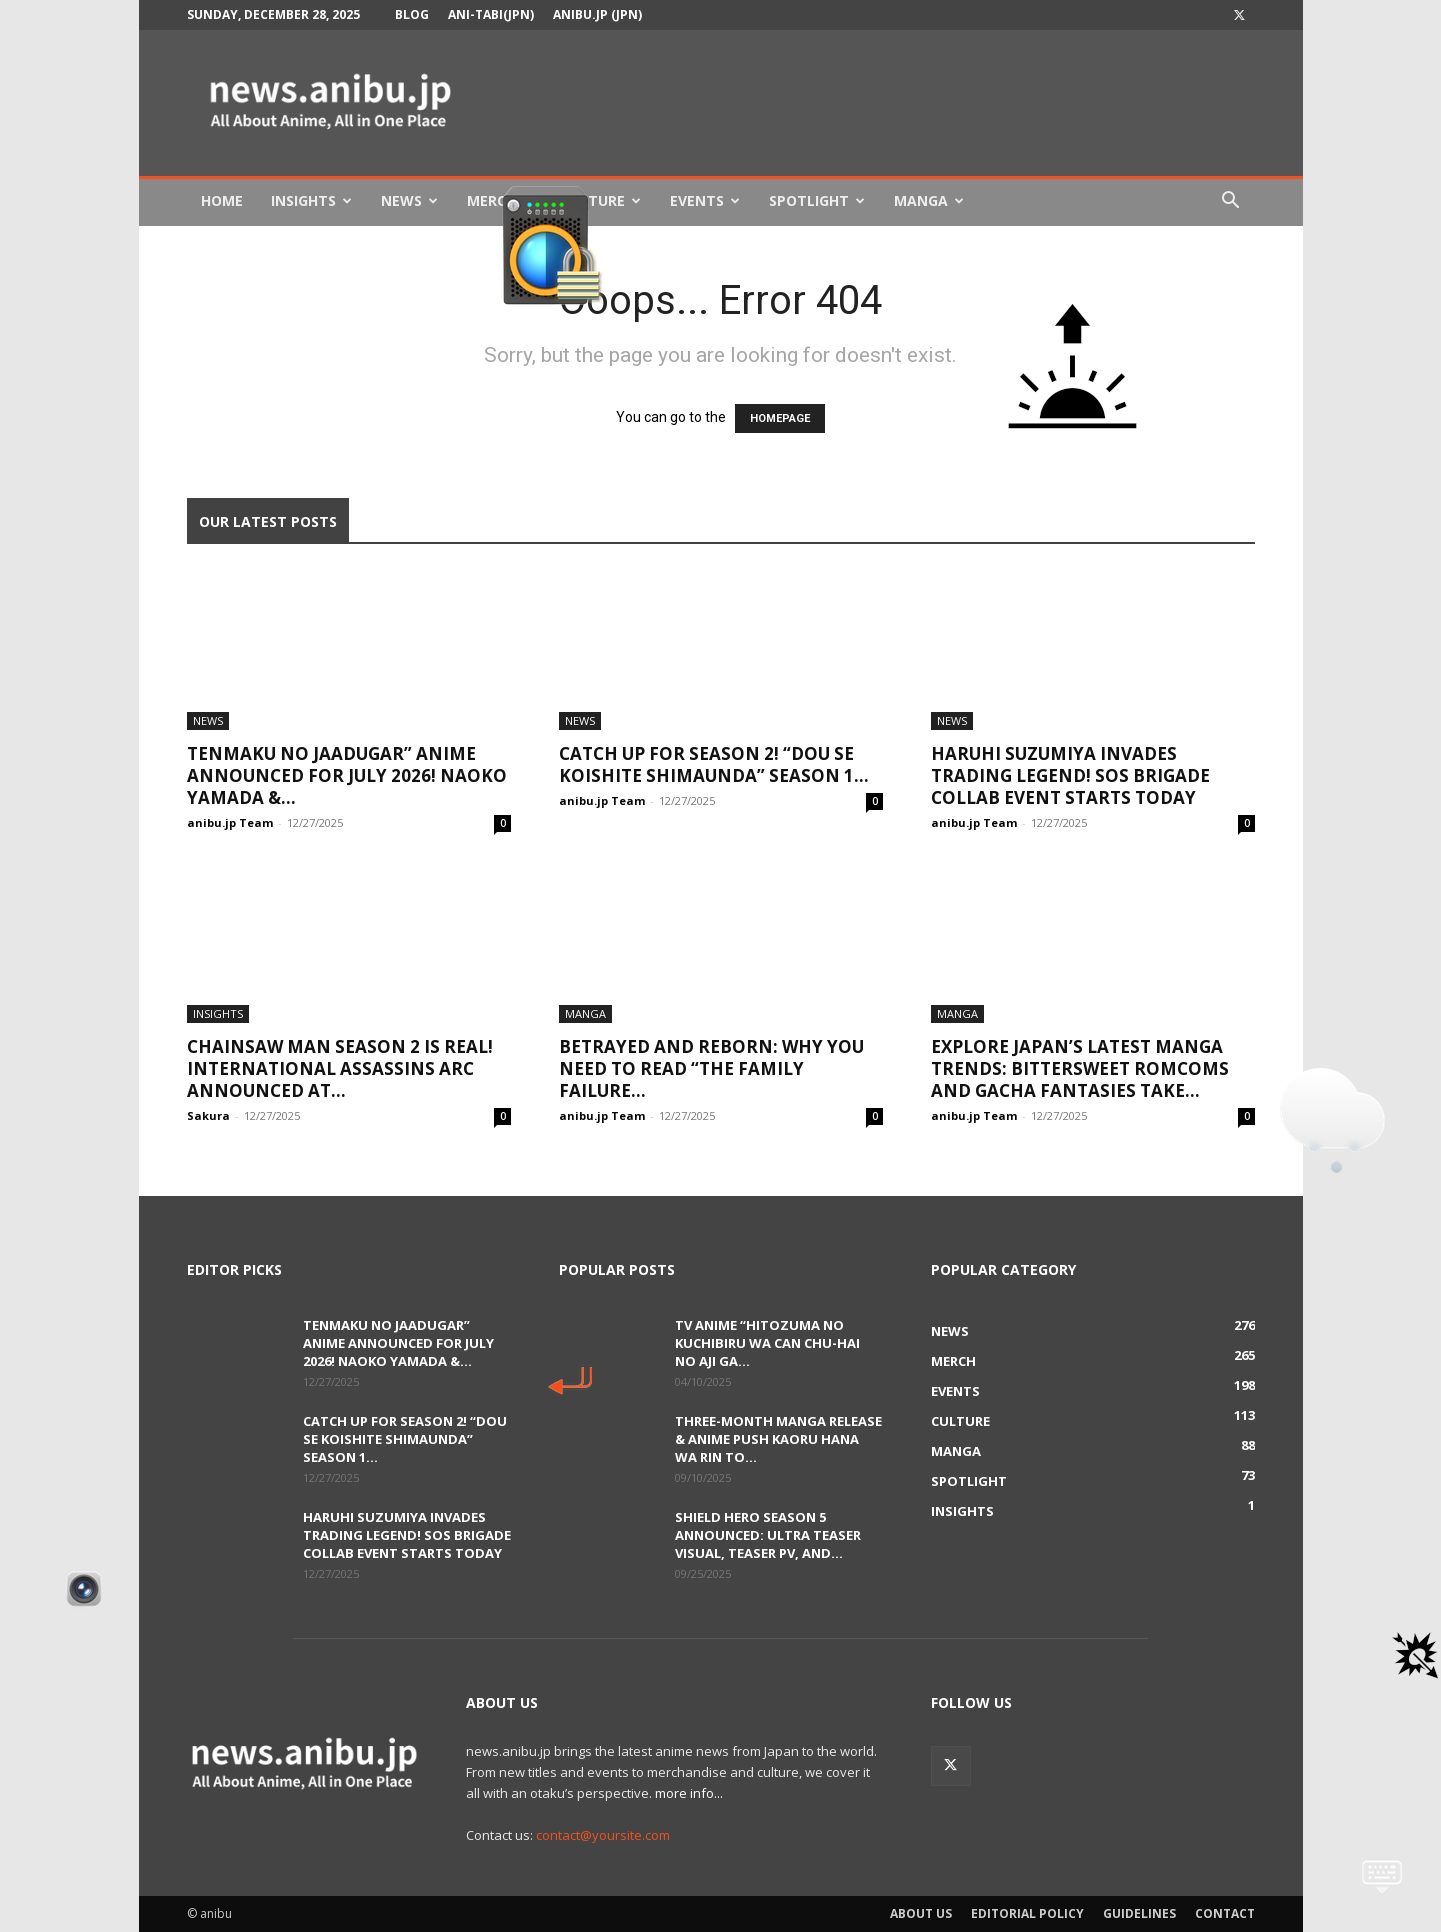 The height and width of the screenshot is (1932, 1441). Describe the element at coordinates (1072, 365) in the screenshot. I see `indicates sunrise or morning time` at that location.